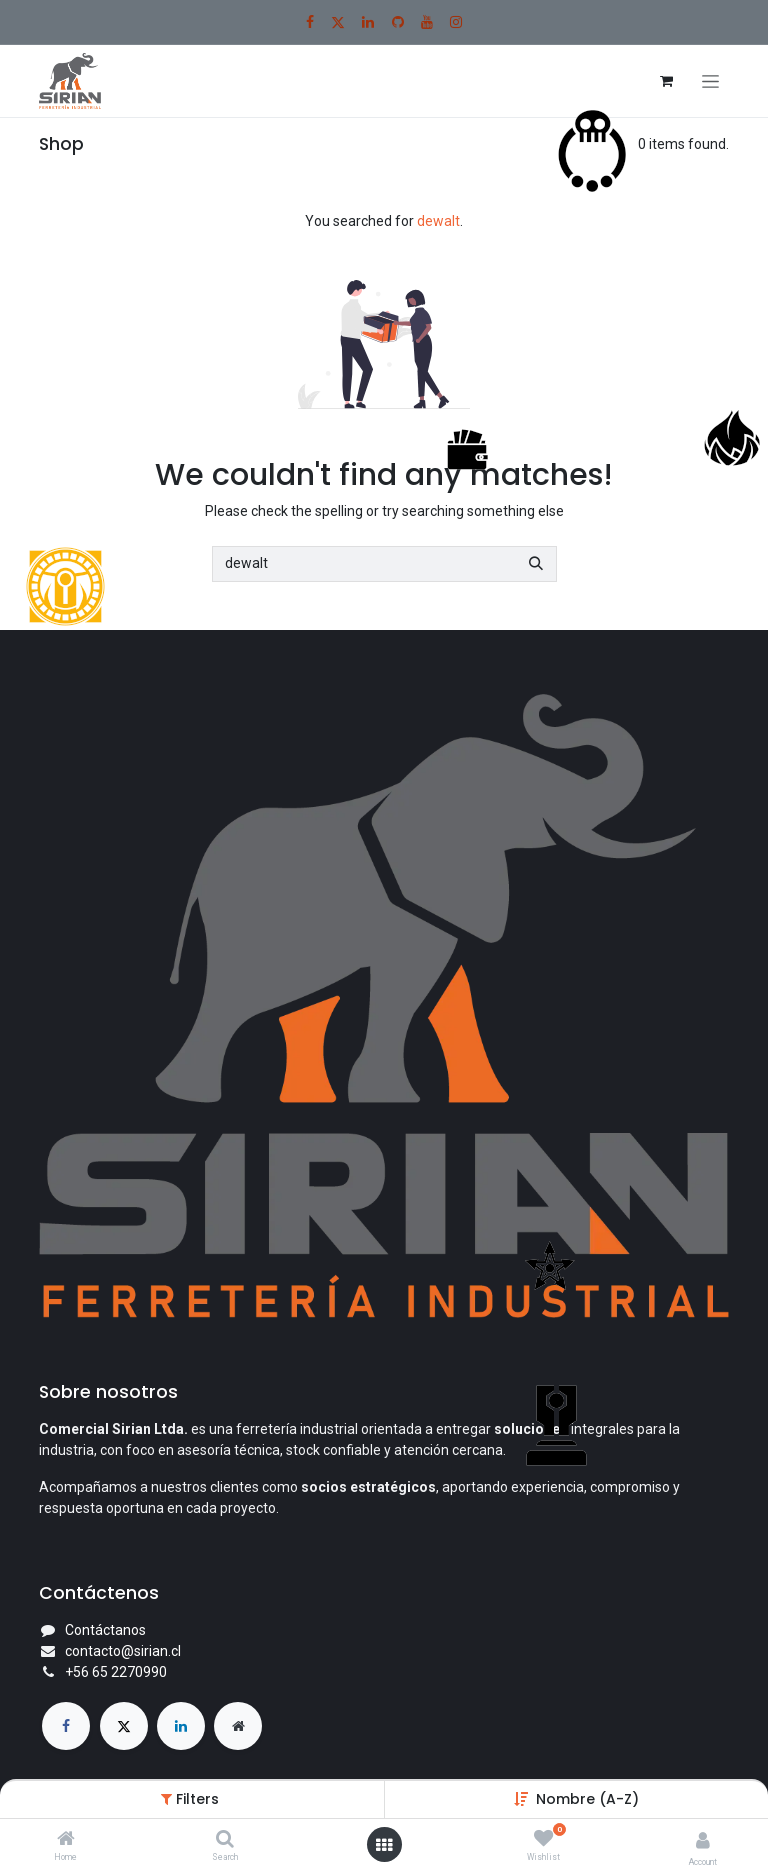 Image resolution: width=768 pixels, height=1874 pixels. I want to click on indicates a hot or trending item, so click(732, 438).